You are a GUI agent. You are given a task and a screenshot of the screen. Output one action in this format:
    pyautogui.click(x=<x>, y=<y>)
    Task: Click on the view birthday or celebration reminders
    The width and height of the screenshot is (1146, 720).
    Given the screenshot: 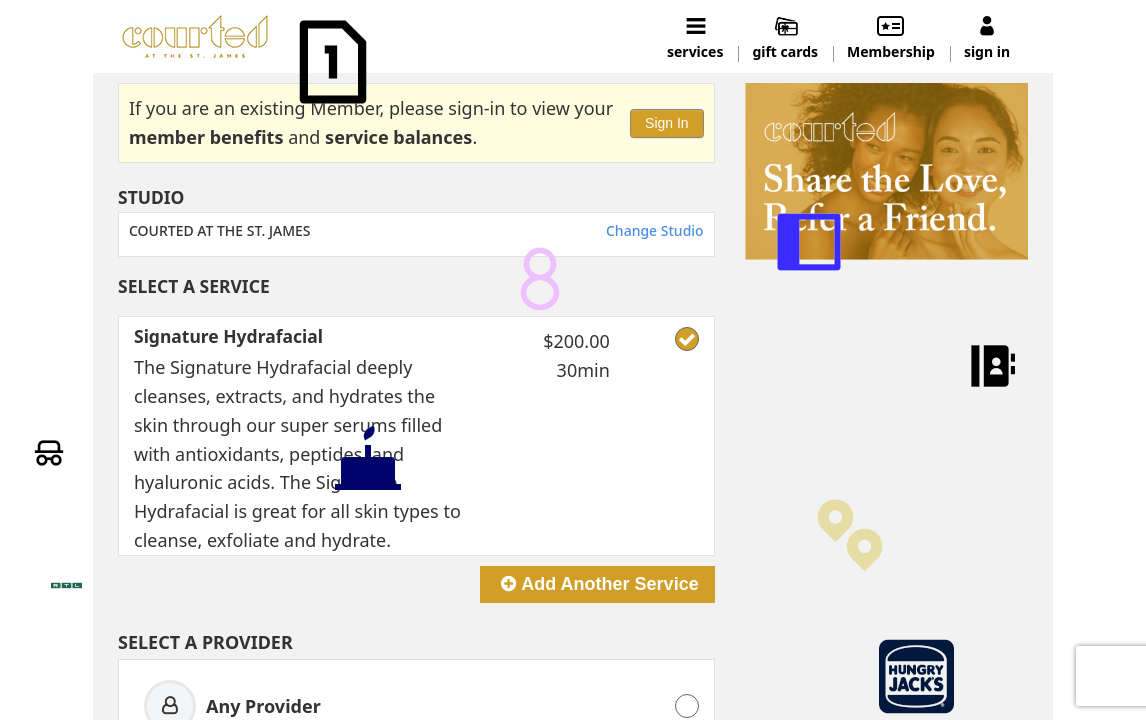 What is the action you would take?
    pyautogui.click(x=368, y=460)
    